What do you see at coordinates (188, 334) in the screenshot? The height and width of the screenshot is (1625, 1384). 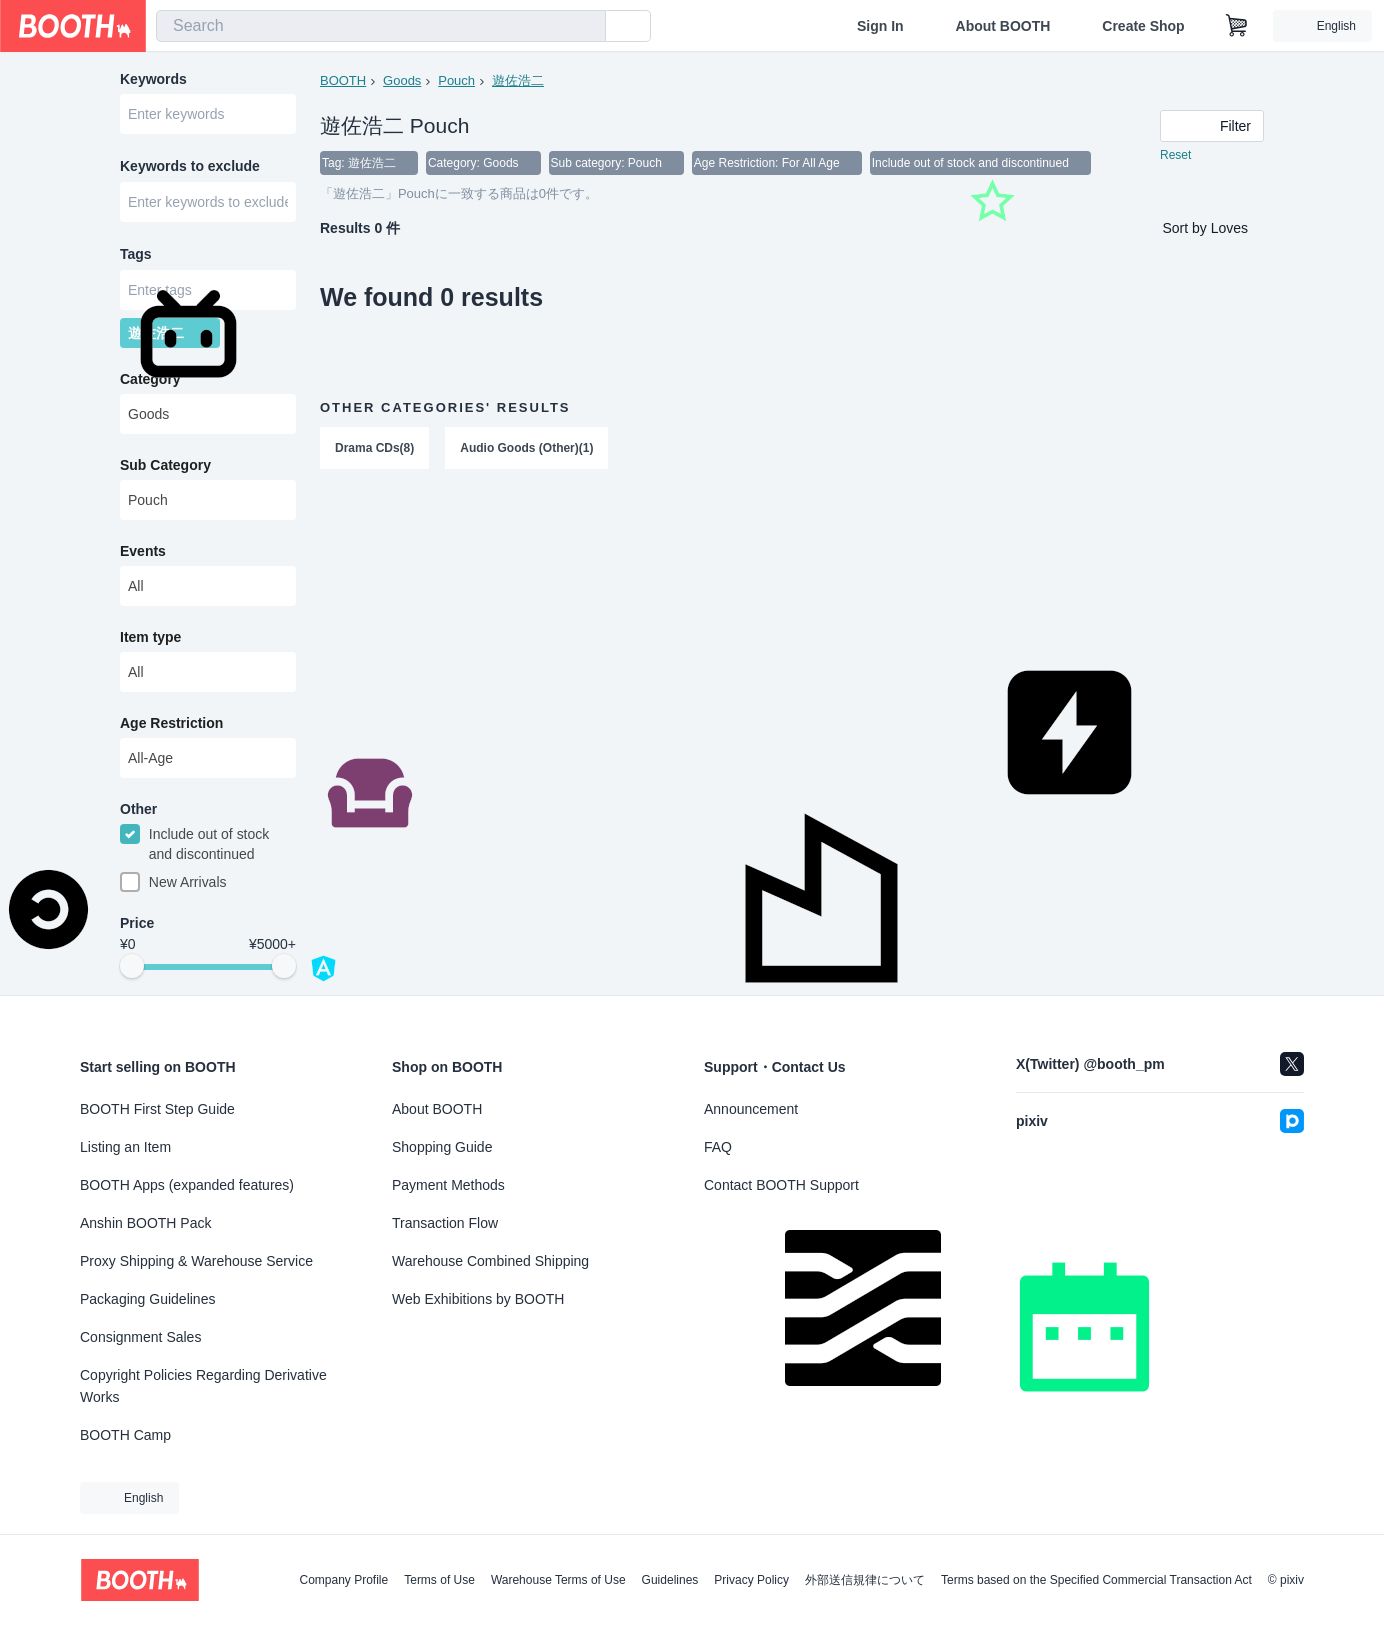 I see `open Bilibili app` at bounding box center [188, 334].